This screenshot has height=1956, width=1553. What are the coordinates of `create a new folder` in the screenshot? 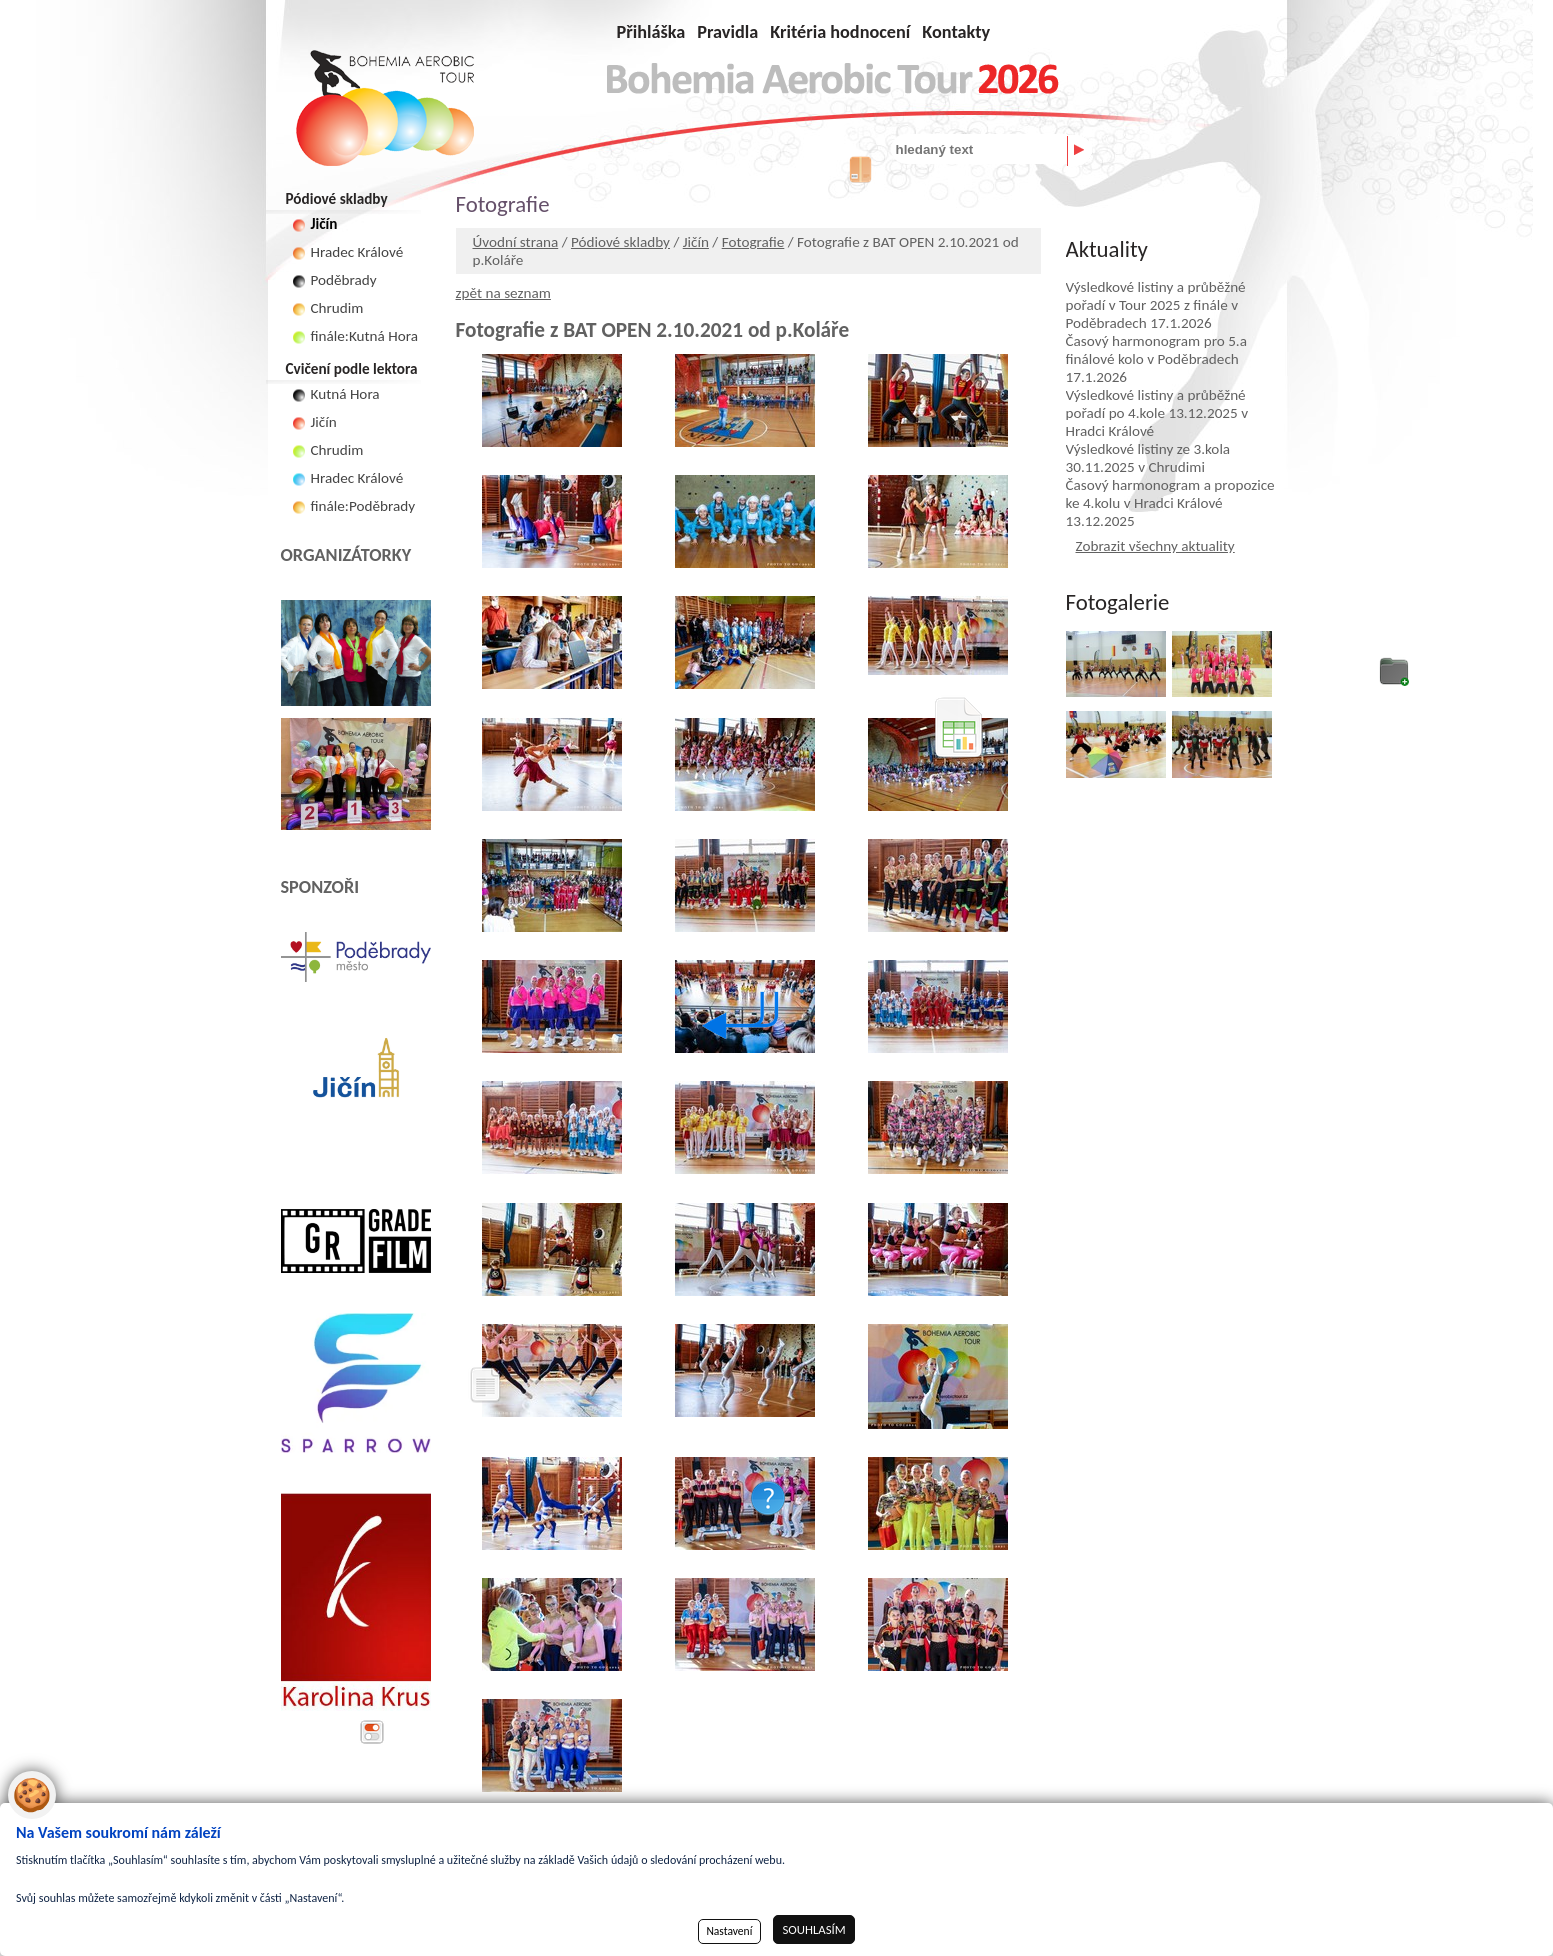 It's located at (1394, 671).